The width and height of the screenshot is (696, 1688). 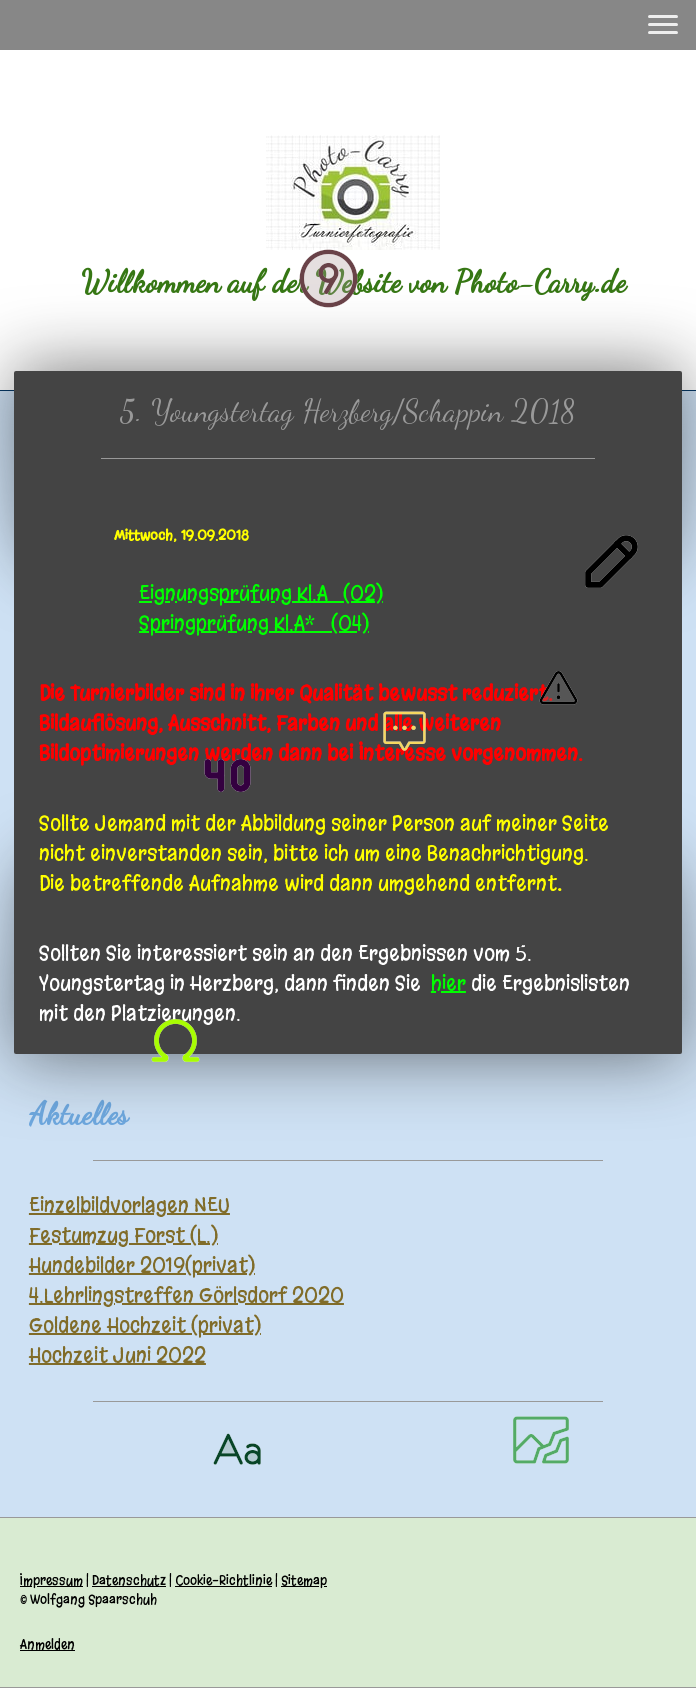 What do you see at coordinates (328, 278) in the screenshot?
I see `indicates step 9 in a multi-step process` at bounding box center [328, 278].